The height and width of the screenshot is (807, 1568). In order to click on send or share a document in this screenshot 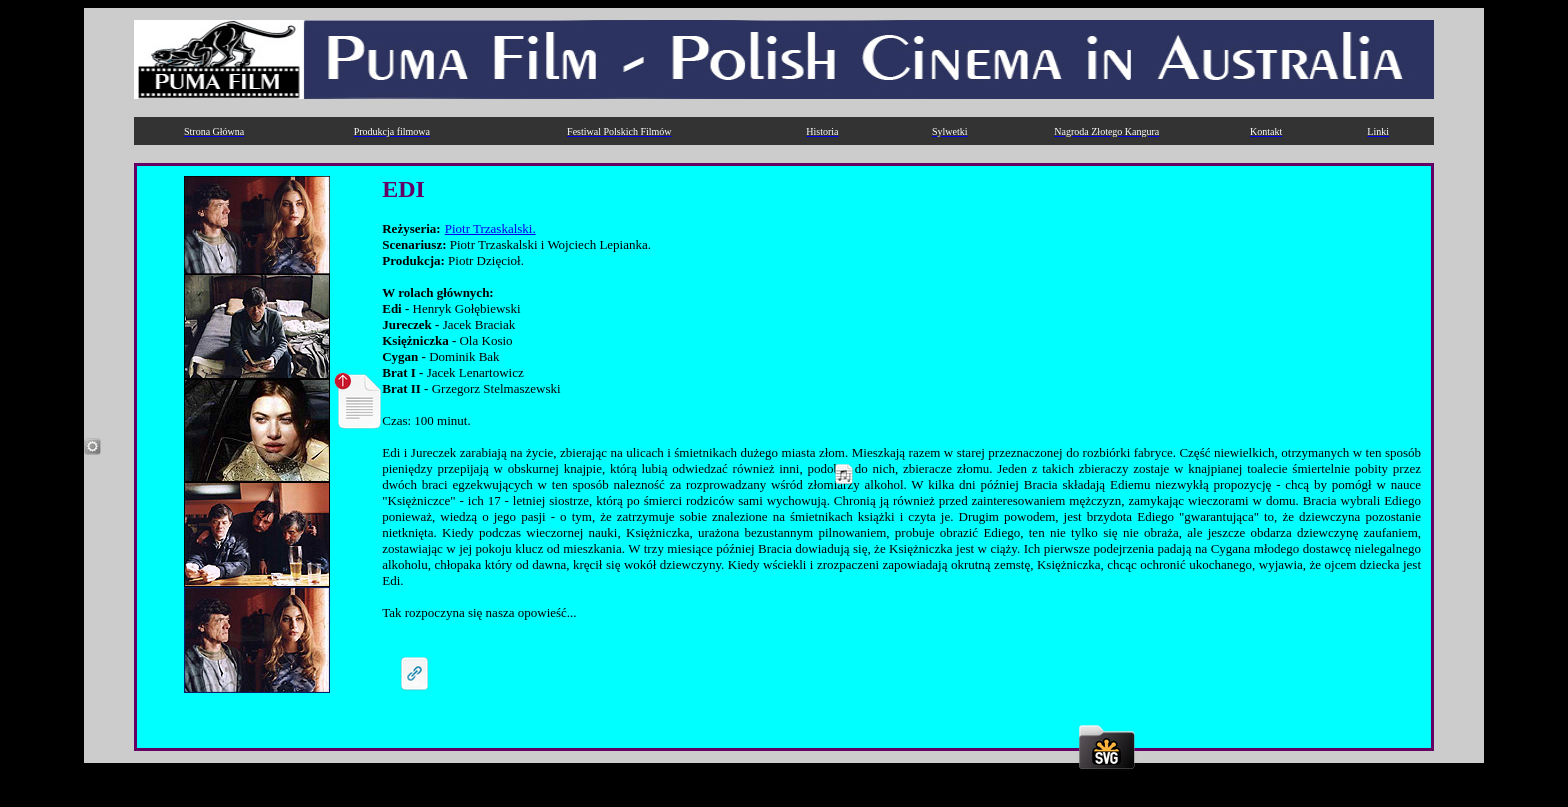, I will do `click(359, 401)`.